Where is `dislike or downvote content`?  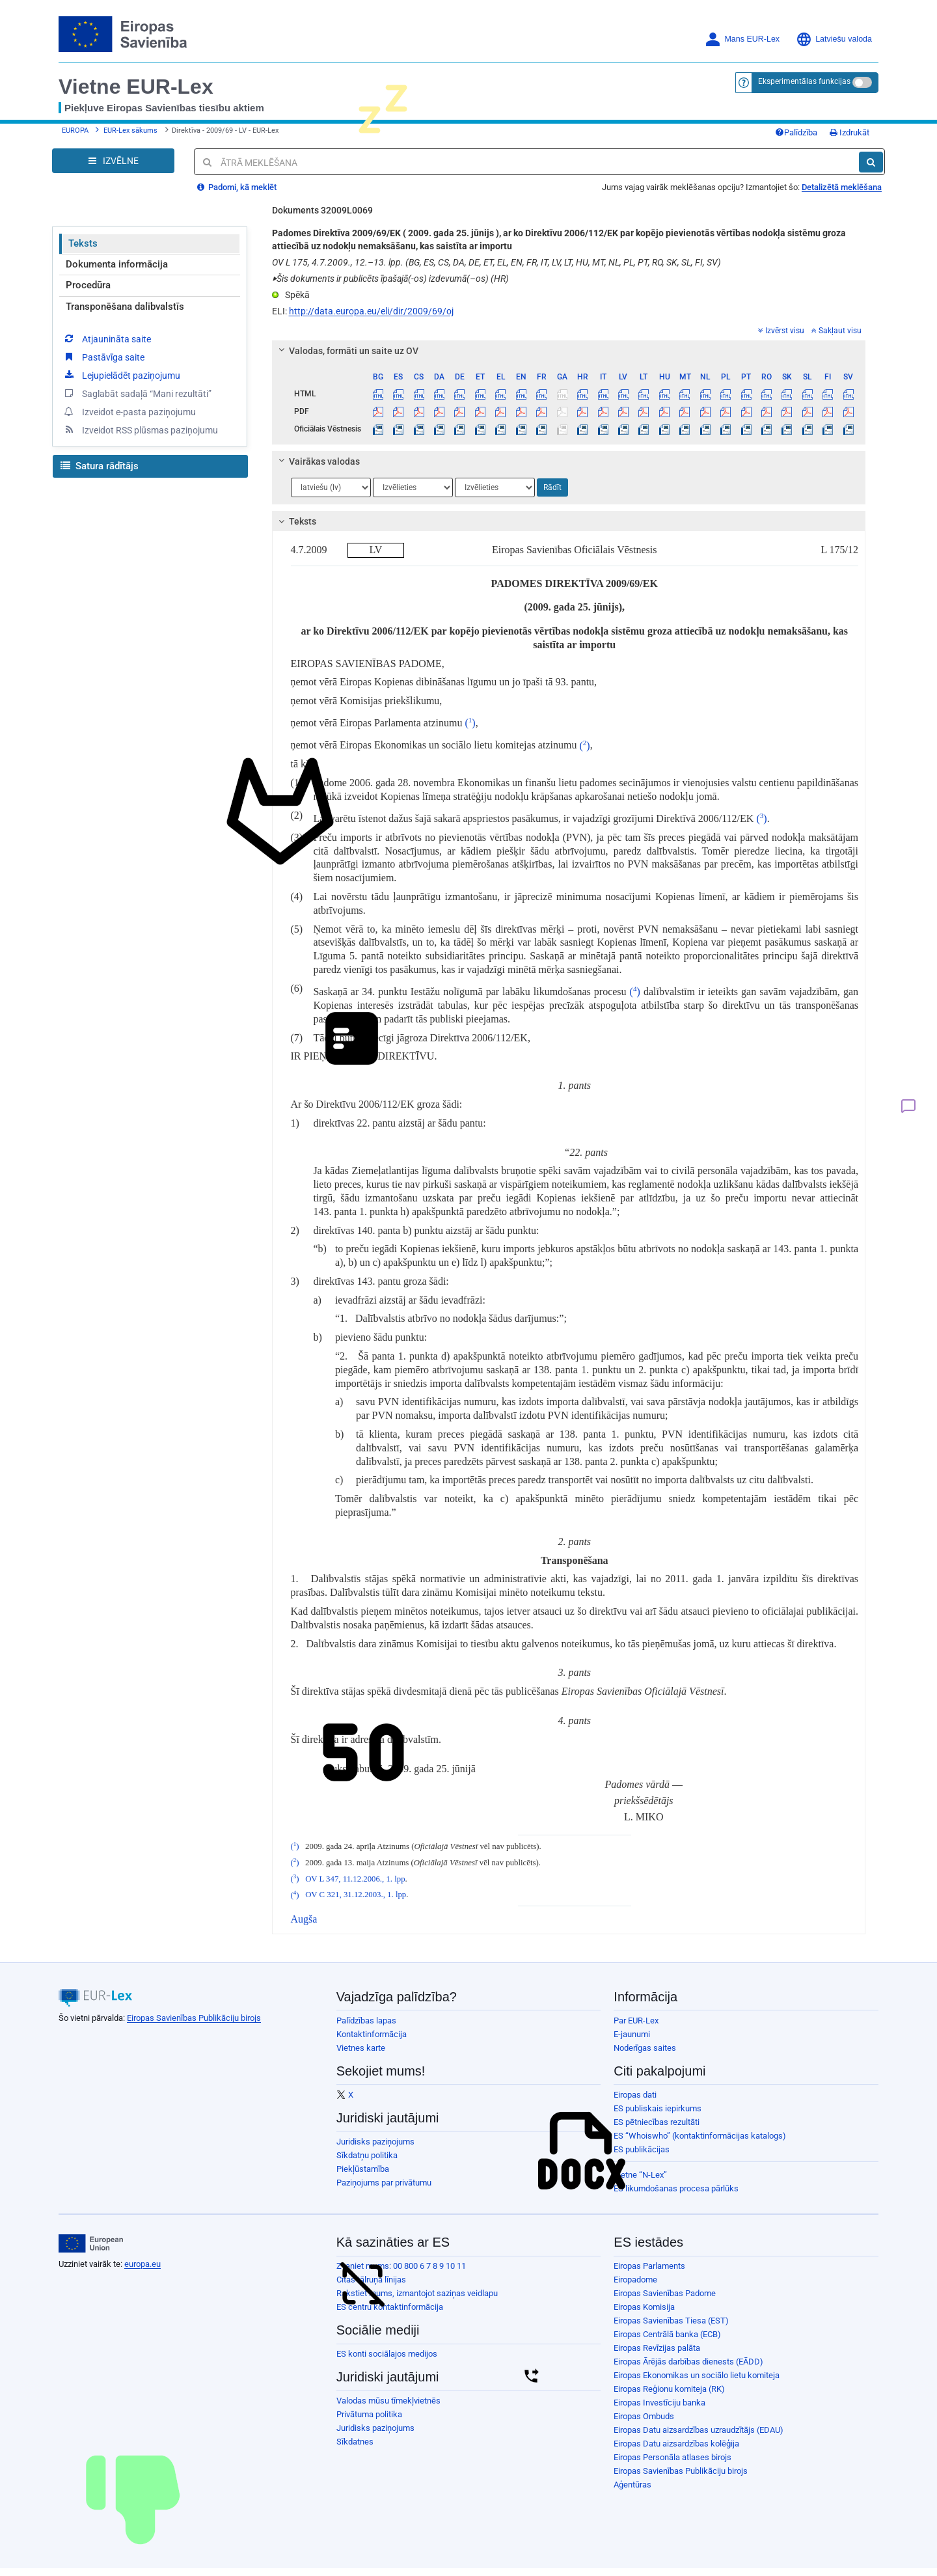
dislike or downvote content is located at coordinates (135, 2500).